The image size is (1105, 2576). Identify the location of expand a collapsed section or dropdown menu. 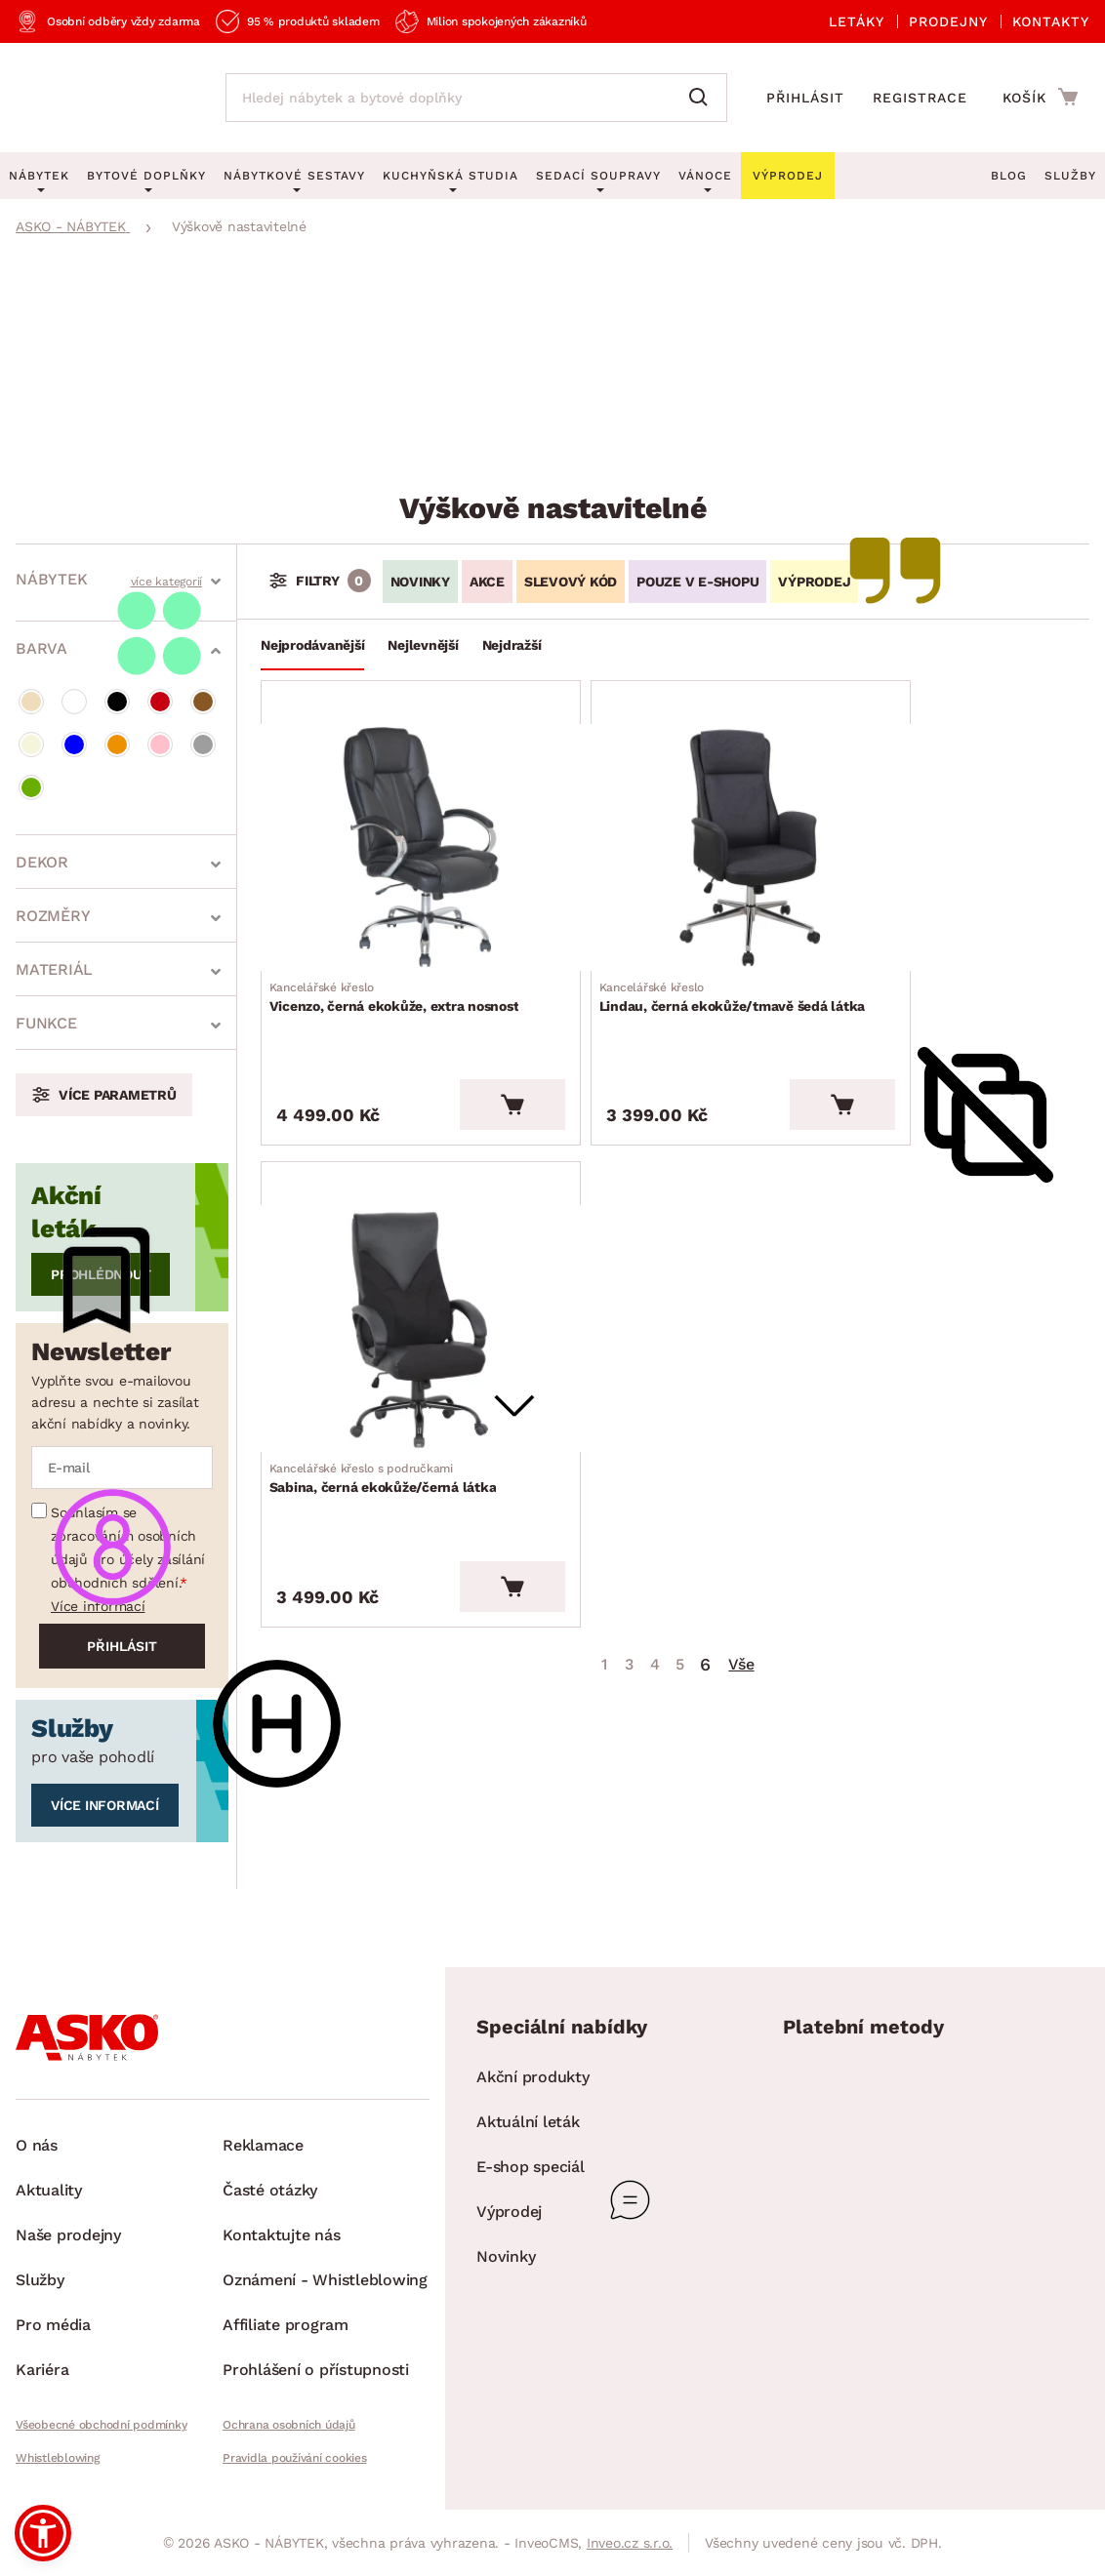
(514, 1404).